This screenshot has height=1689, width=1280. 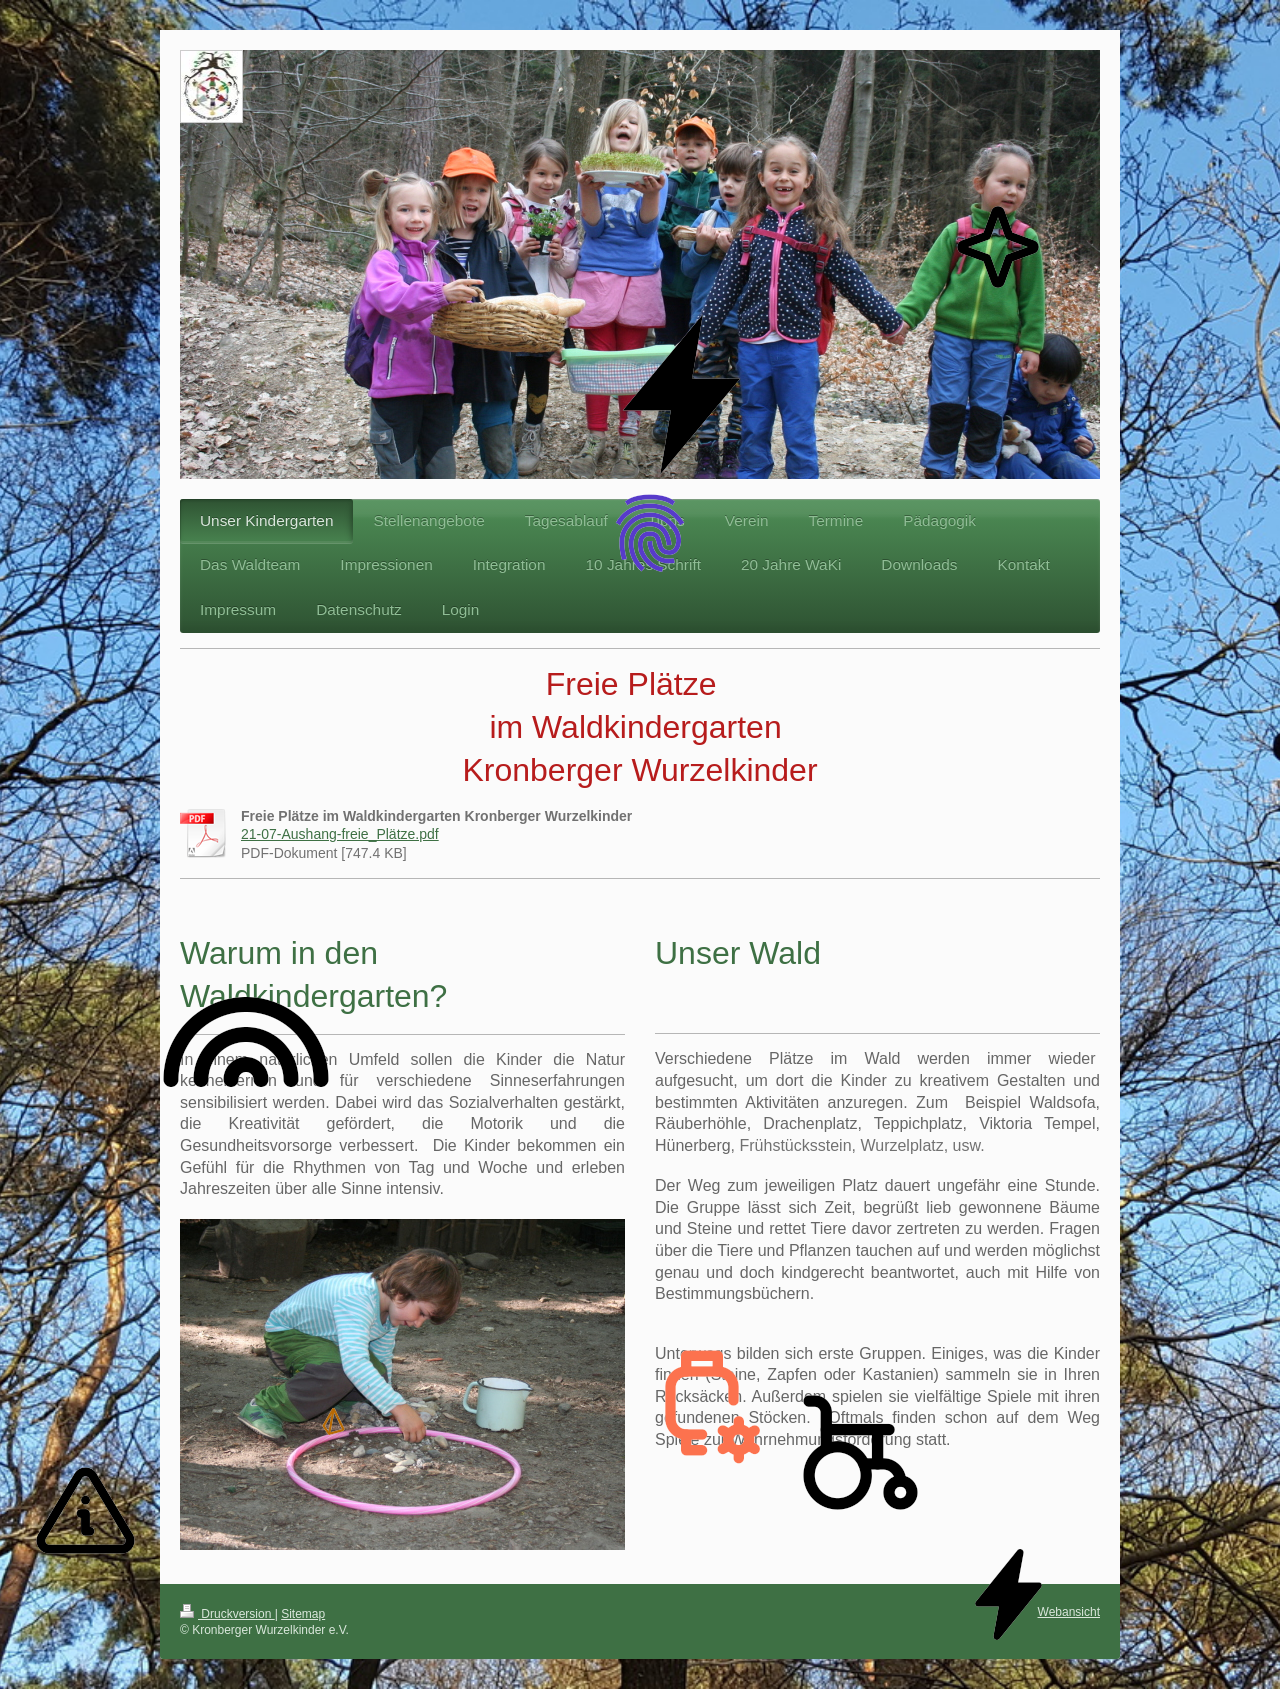 I want to click on indicates a special or featured item, so click(x=998, y=247).